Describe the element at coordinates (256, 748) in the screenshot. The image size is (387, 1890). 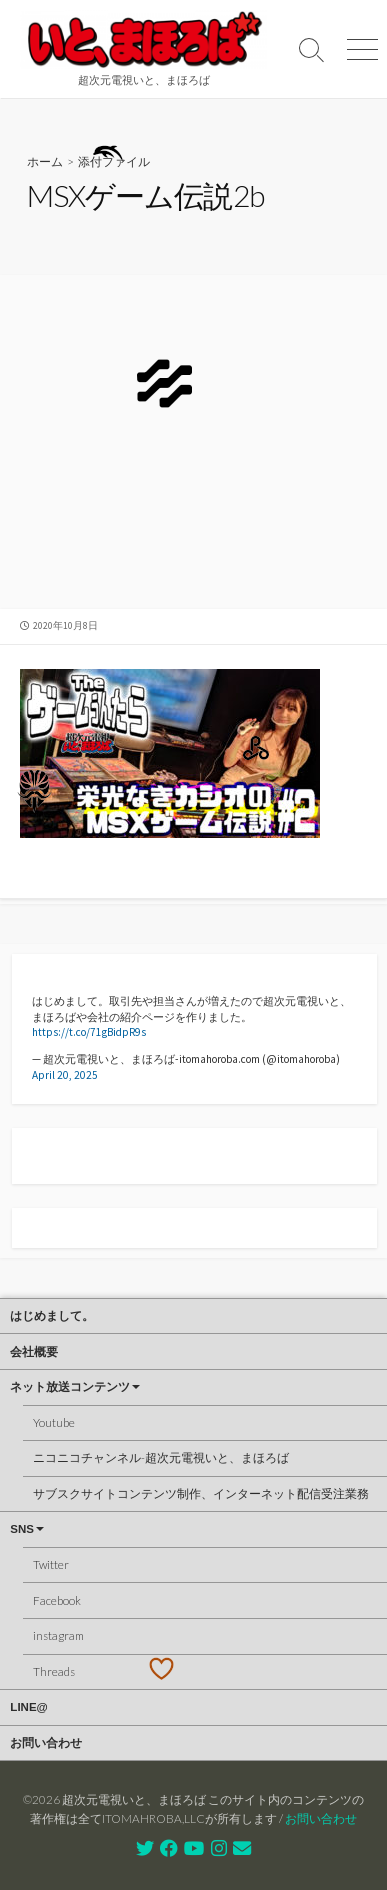
I see `access Google Dataproc cloud service` at that location.